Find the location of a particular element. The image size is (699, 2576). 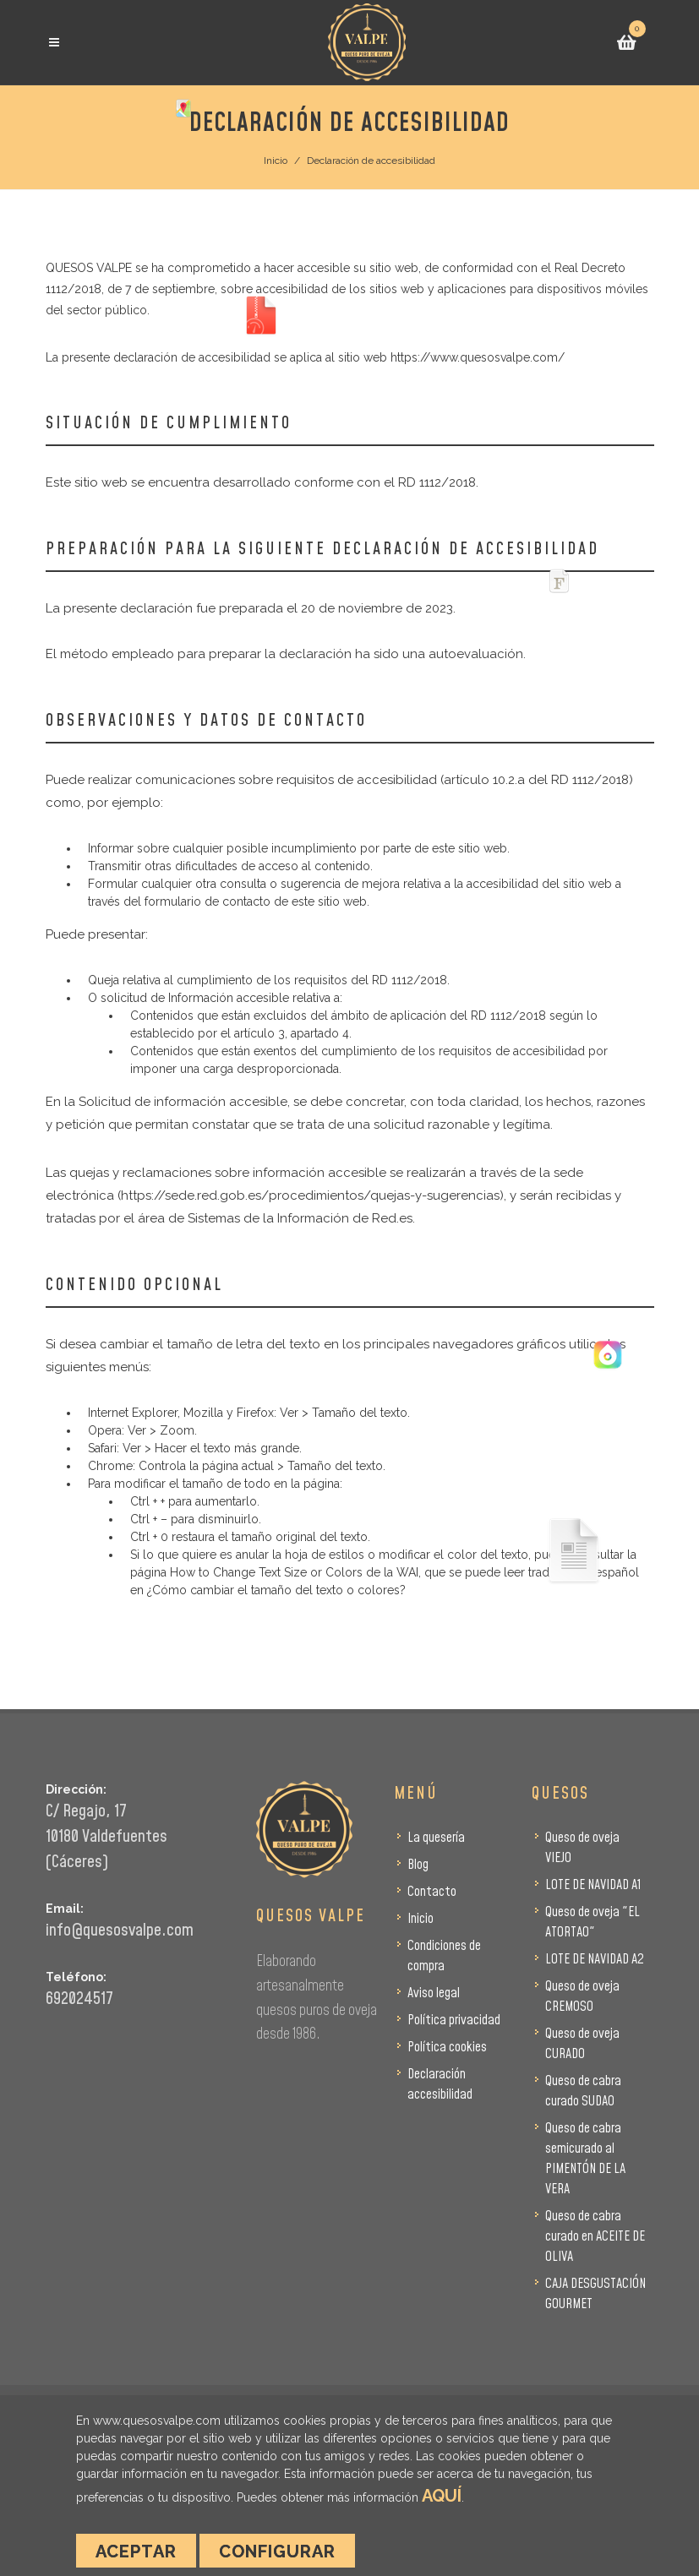

a fortran source code file is located at coordinates (559, 580).